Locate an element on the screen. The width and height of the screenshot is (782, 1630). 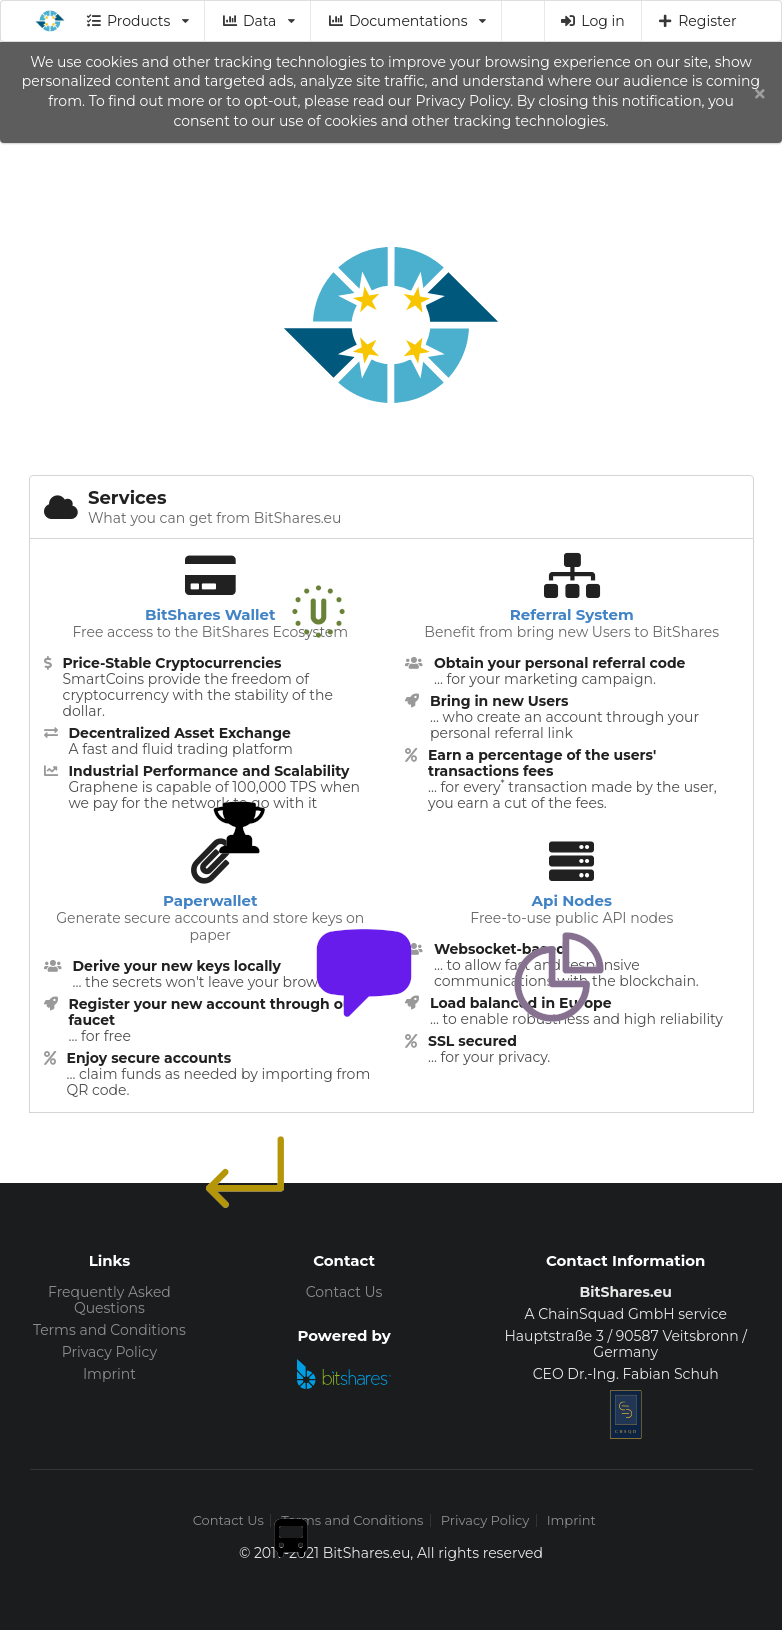
view achievements or awards is located at coordinates (239, 827).